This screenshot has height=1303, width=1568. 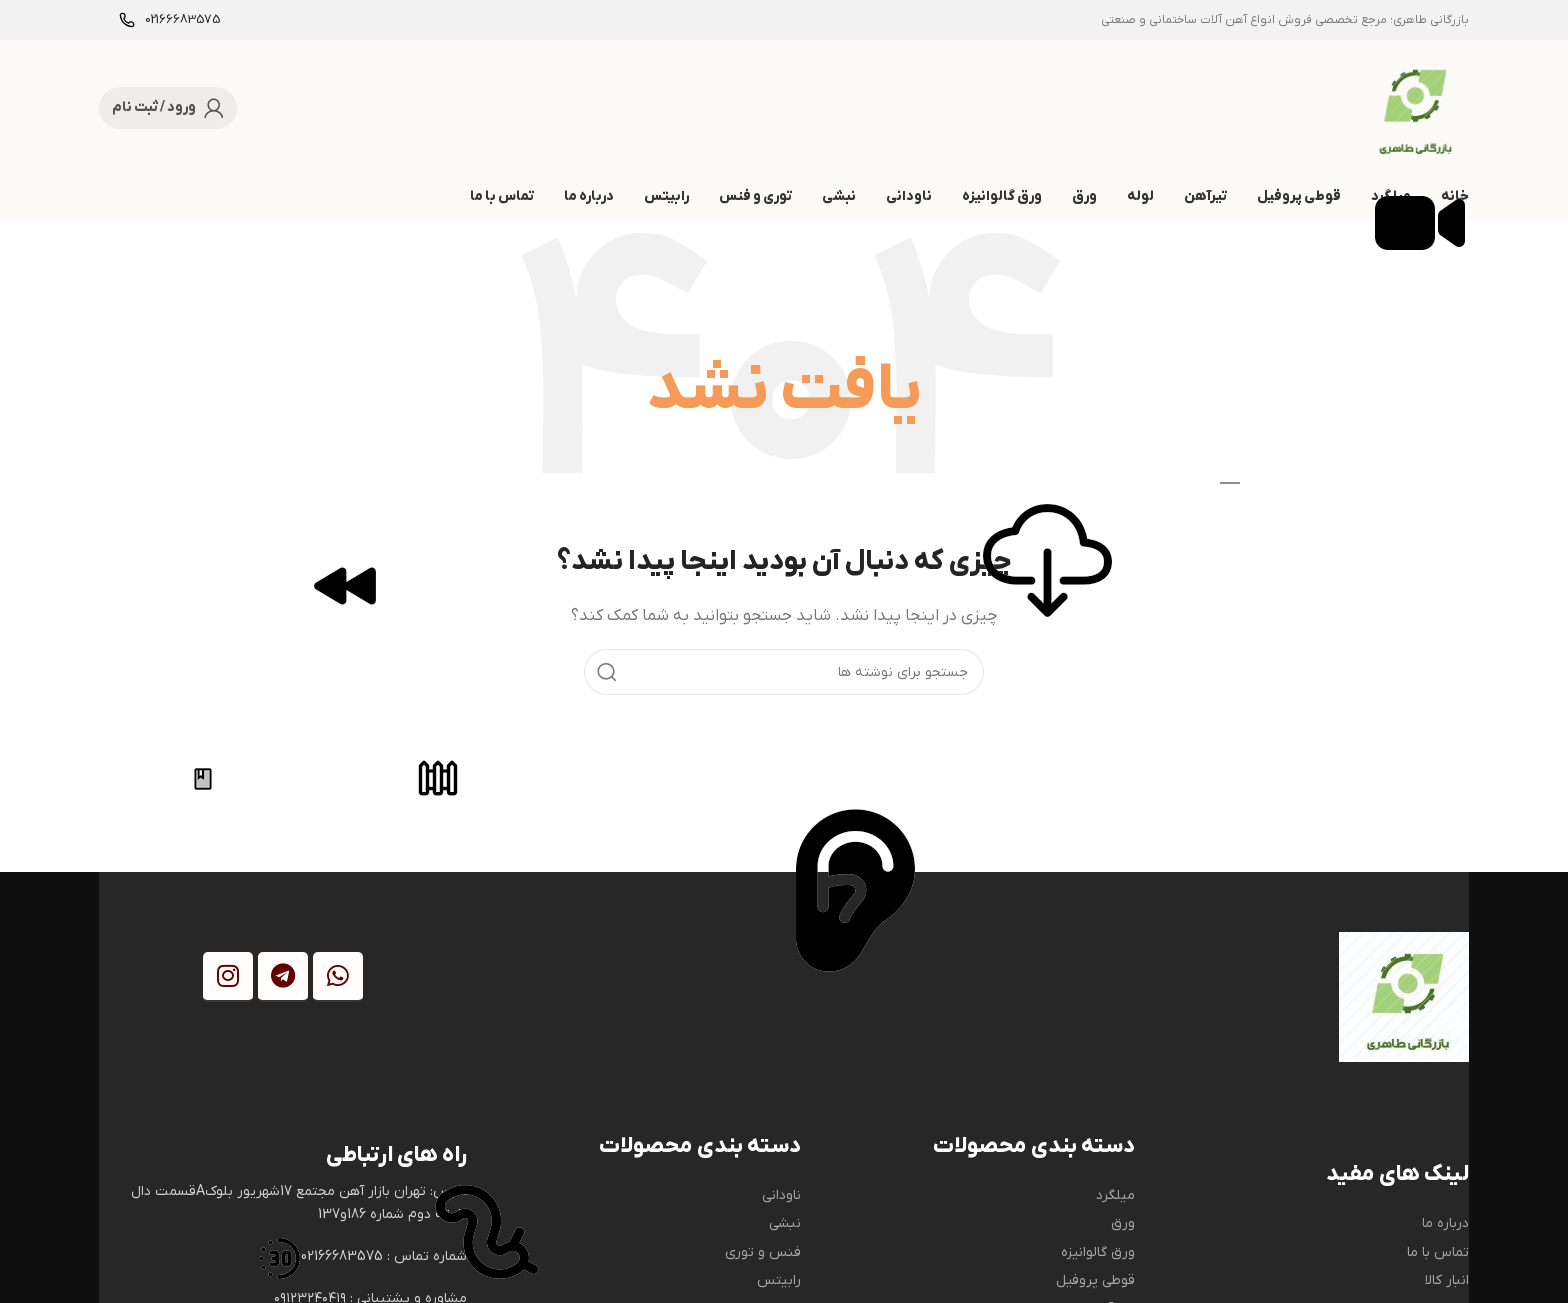 I want to click on set boundary or privacy restrictions, so click(x=438, y=778).